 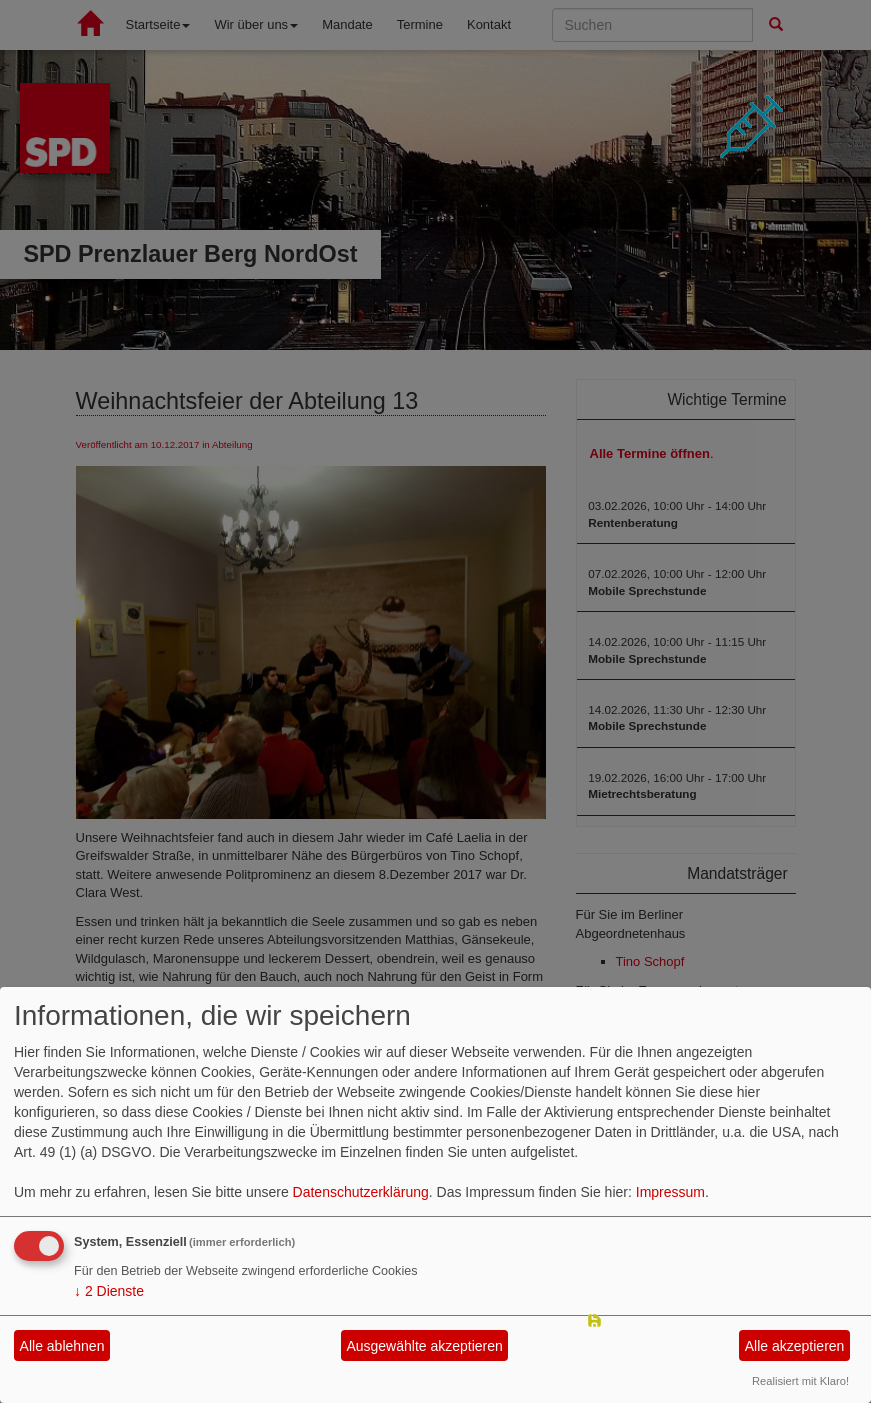 I want to click on access medical or health information, so click(x=751, y=126).